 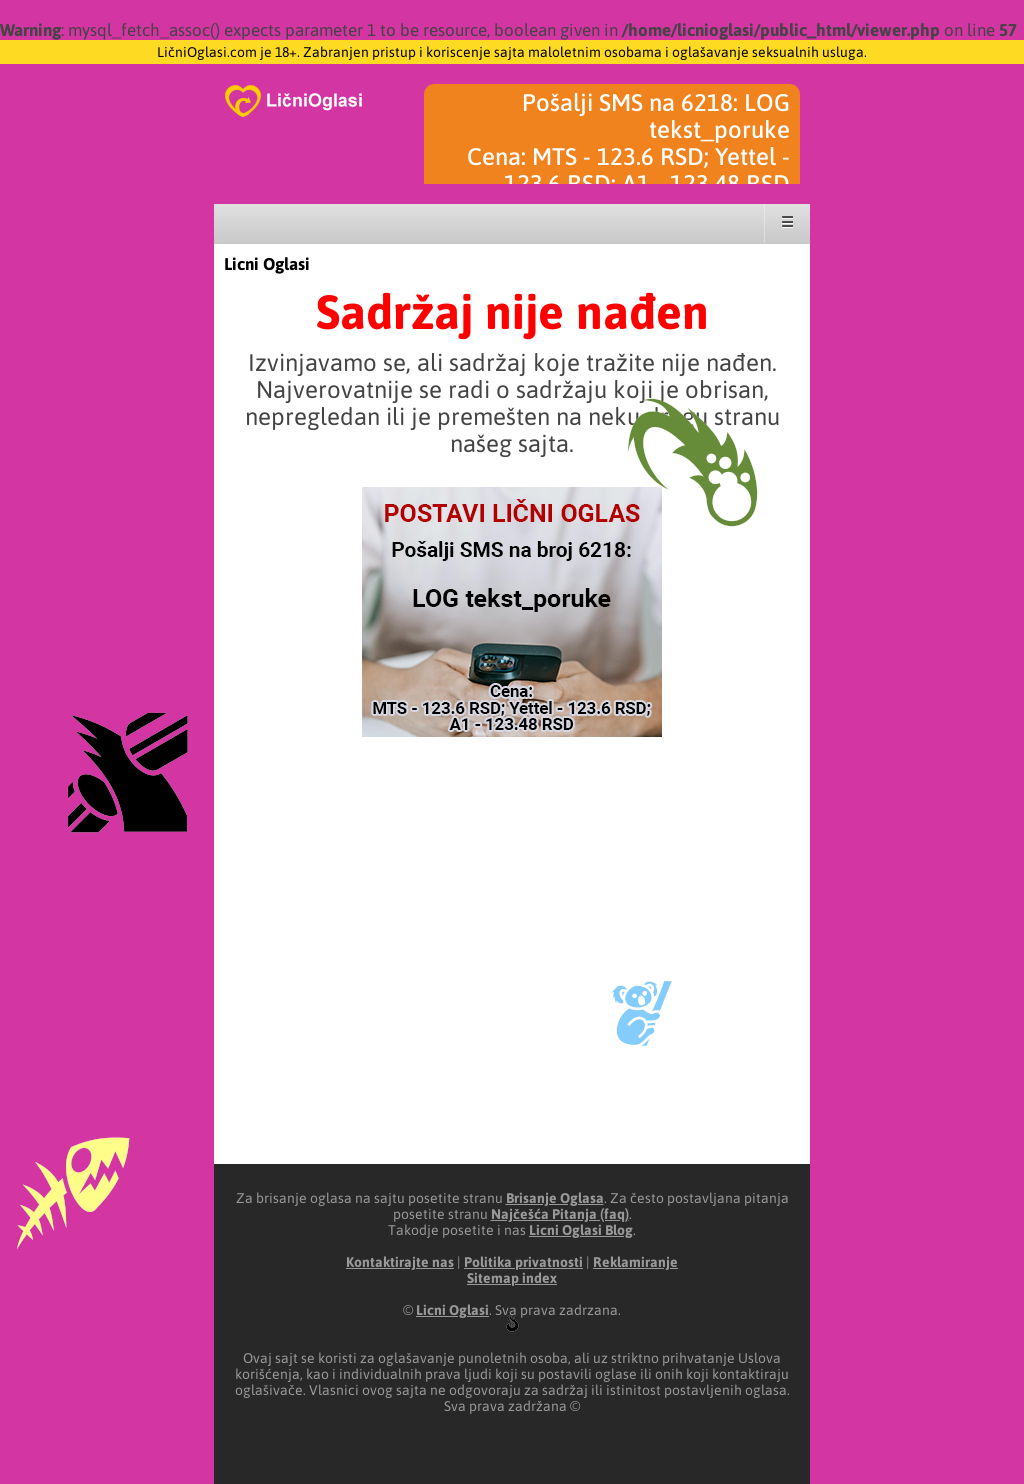 I want to click on koala character or mascot icon, so click(x=641, y=1013).